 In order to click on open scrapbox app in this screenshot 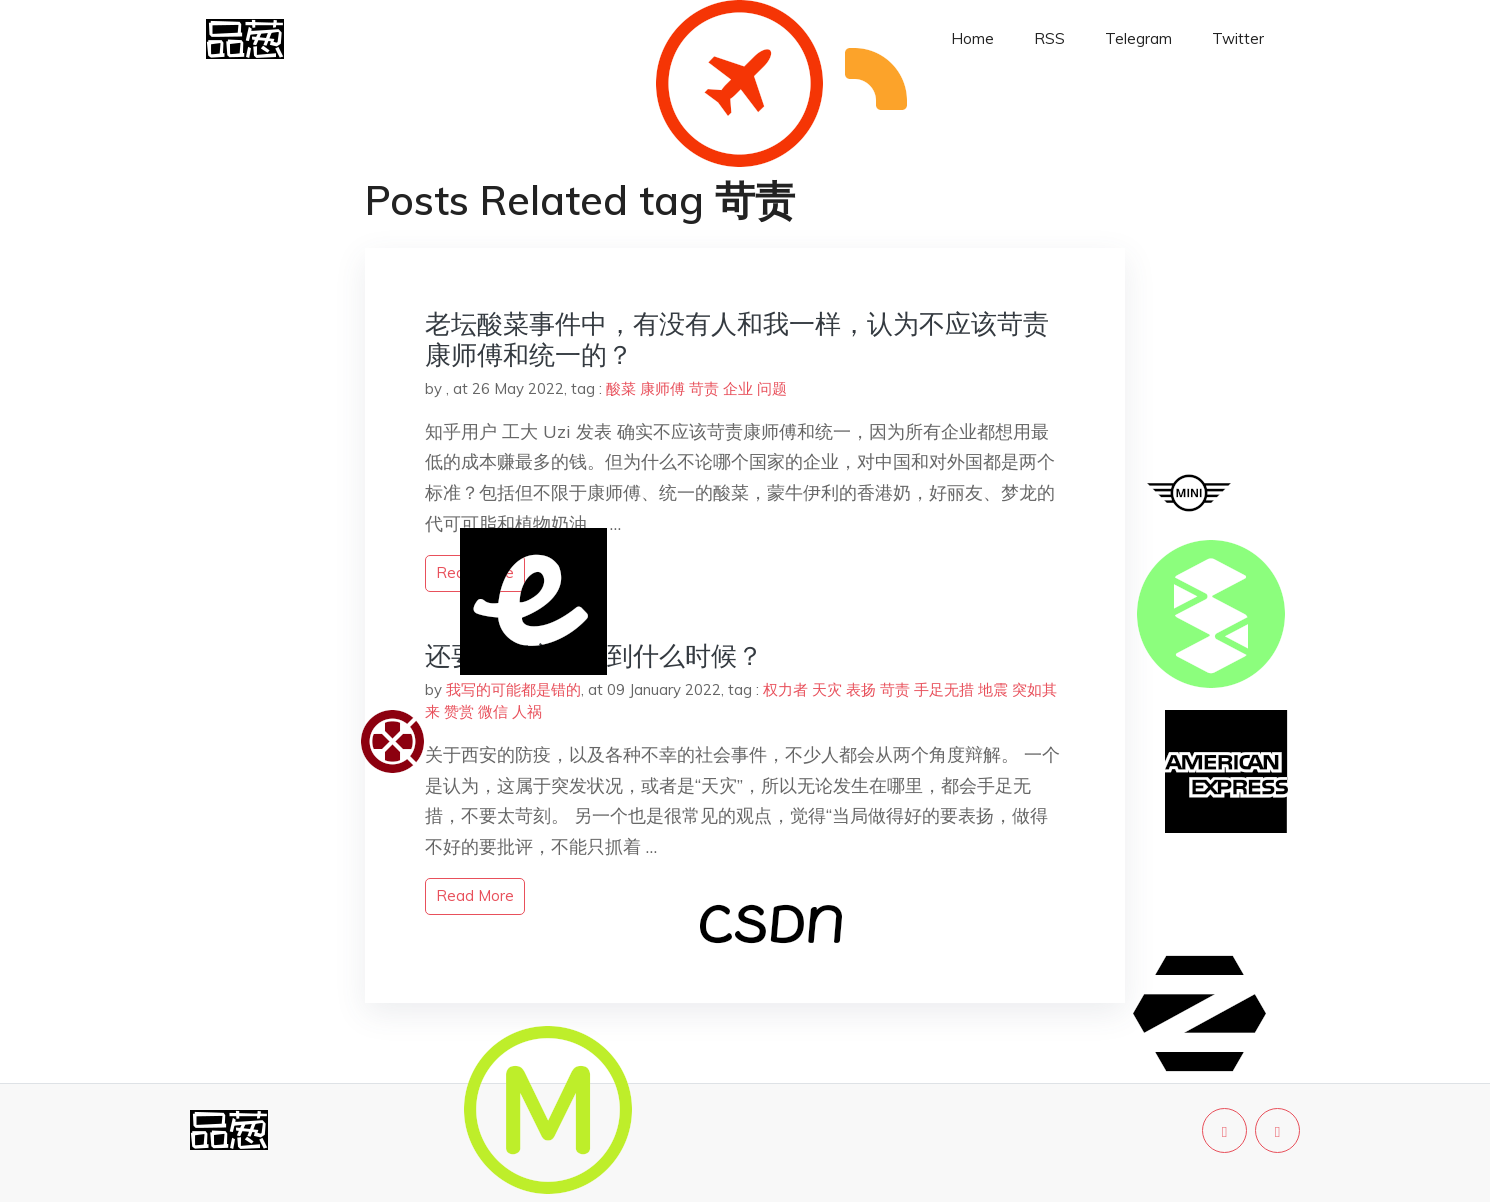, I will do `click(1211, 614)`.